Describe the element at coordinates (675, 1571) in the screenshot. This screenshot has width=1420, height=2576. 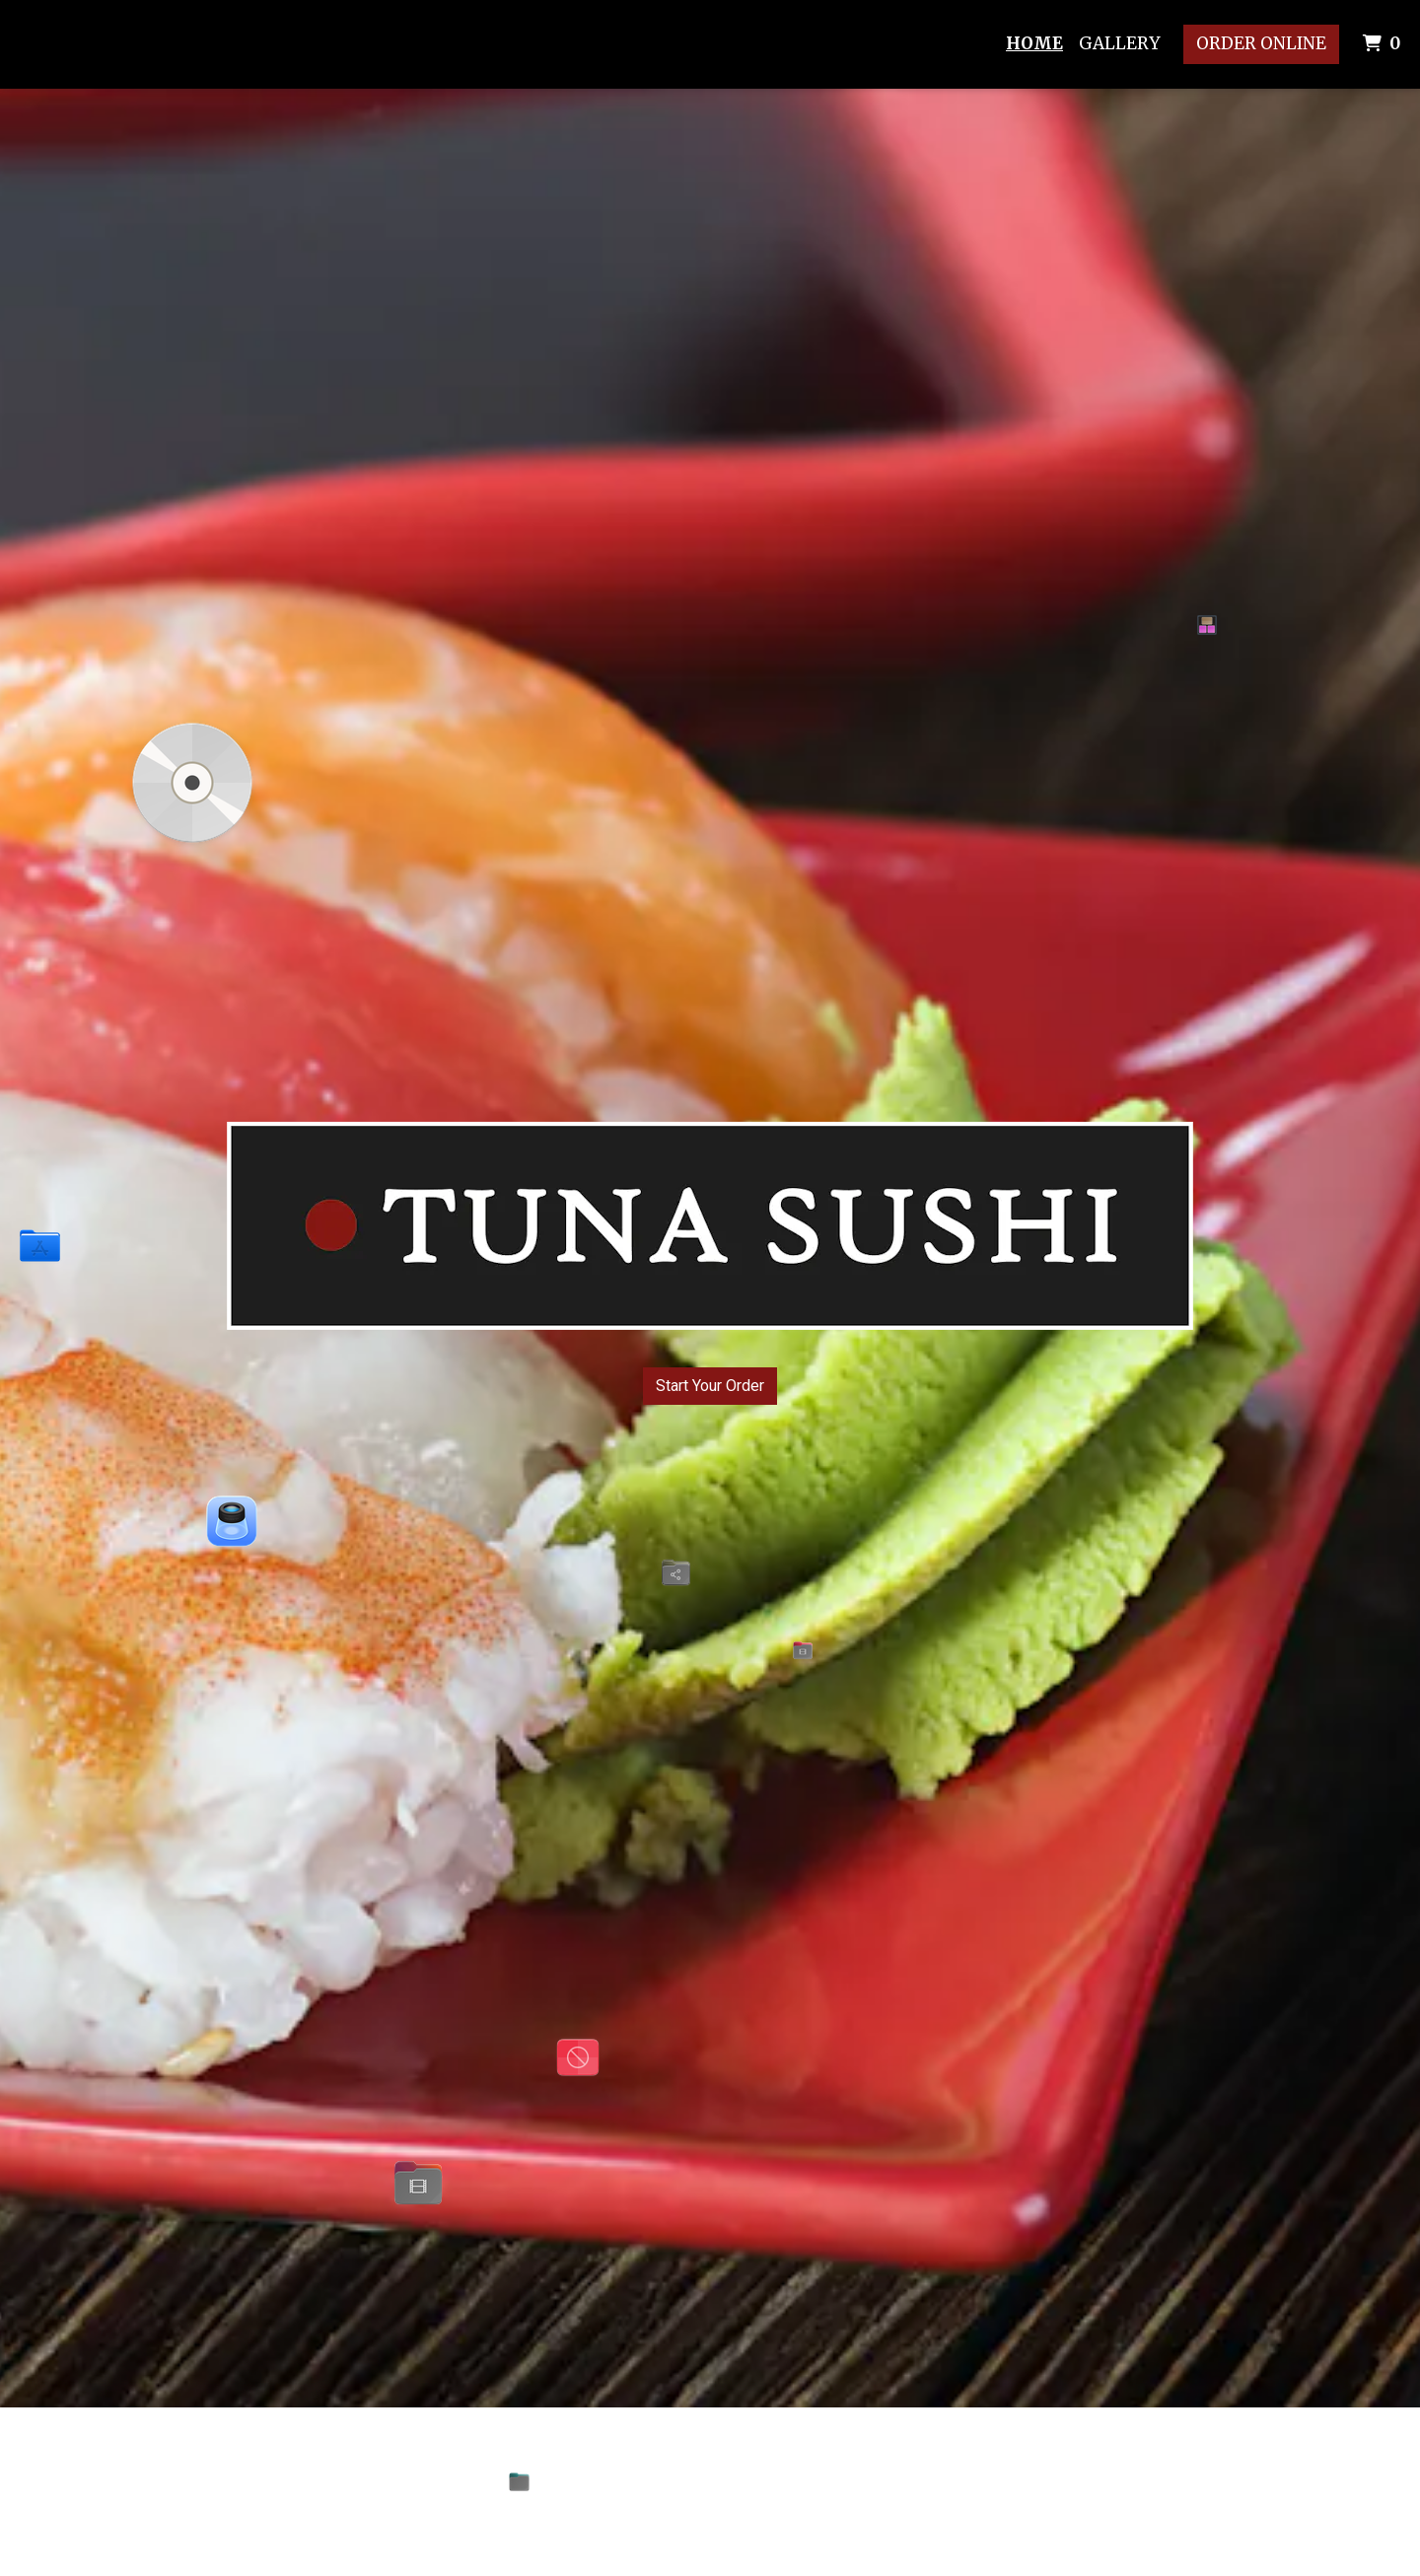
I see `open public shared folder` at that location.